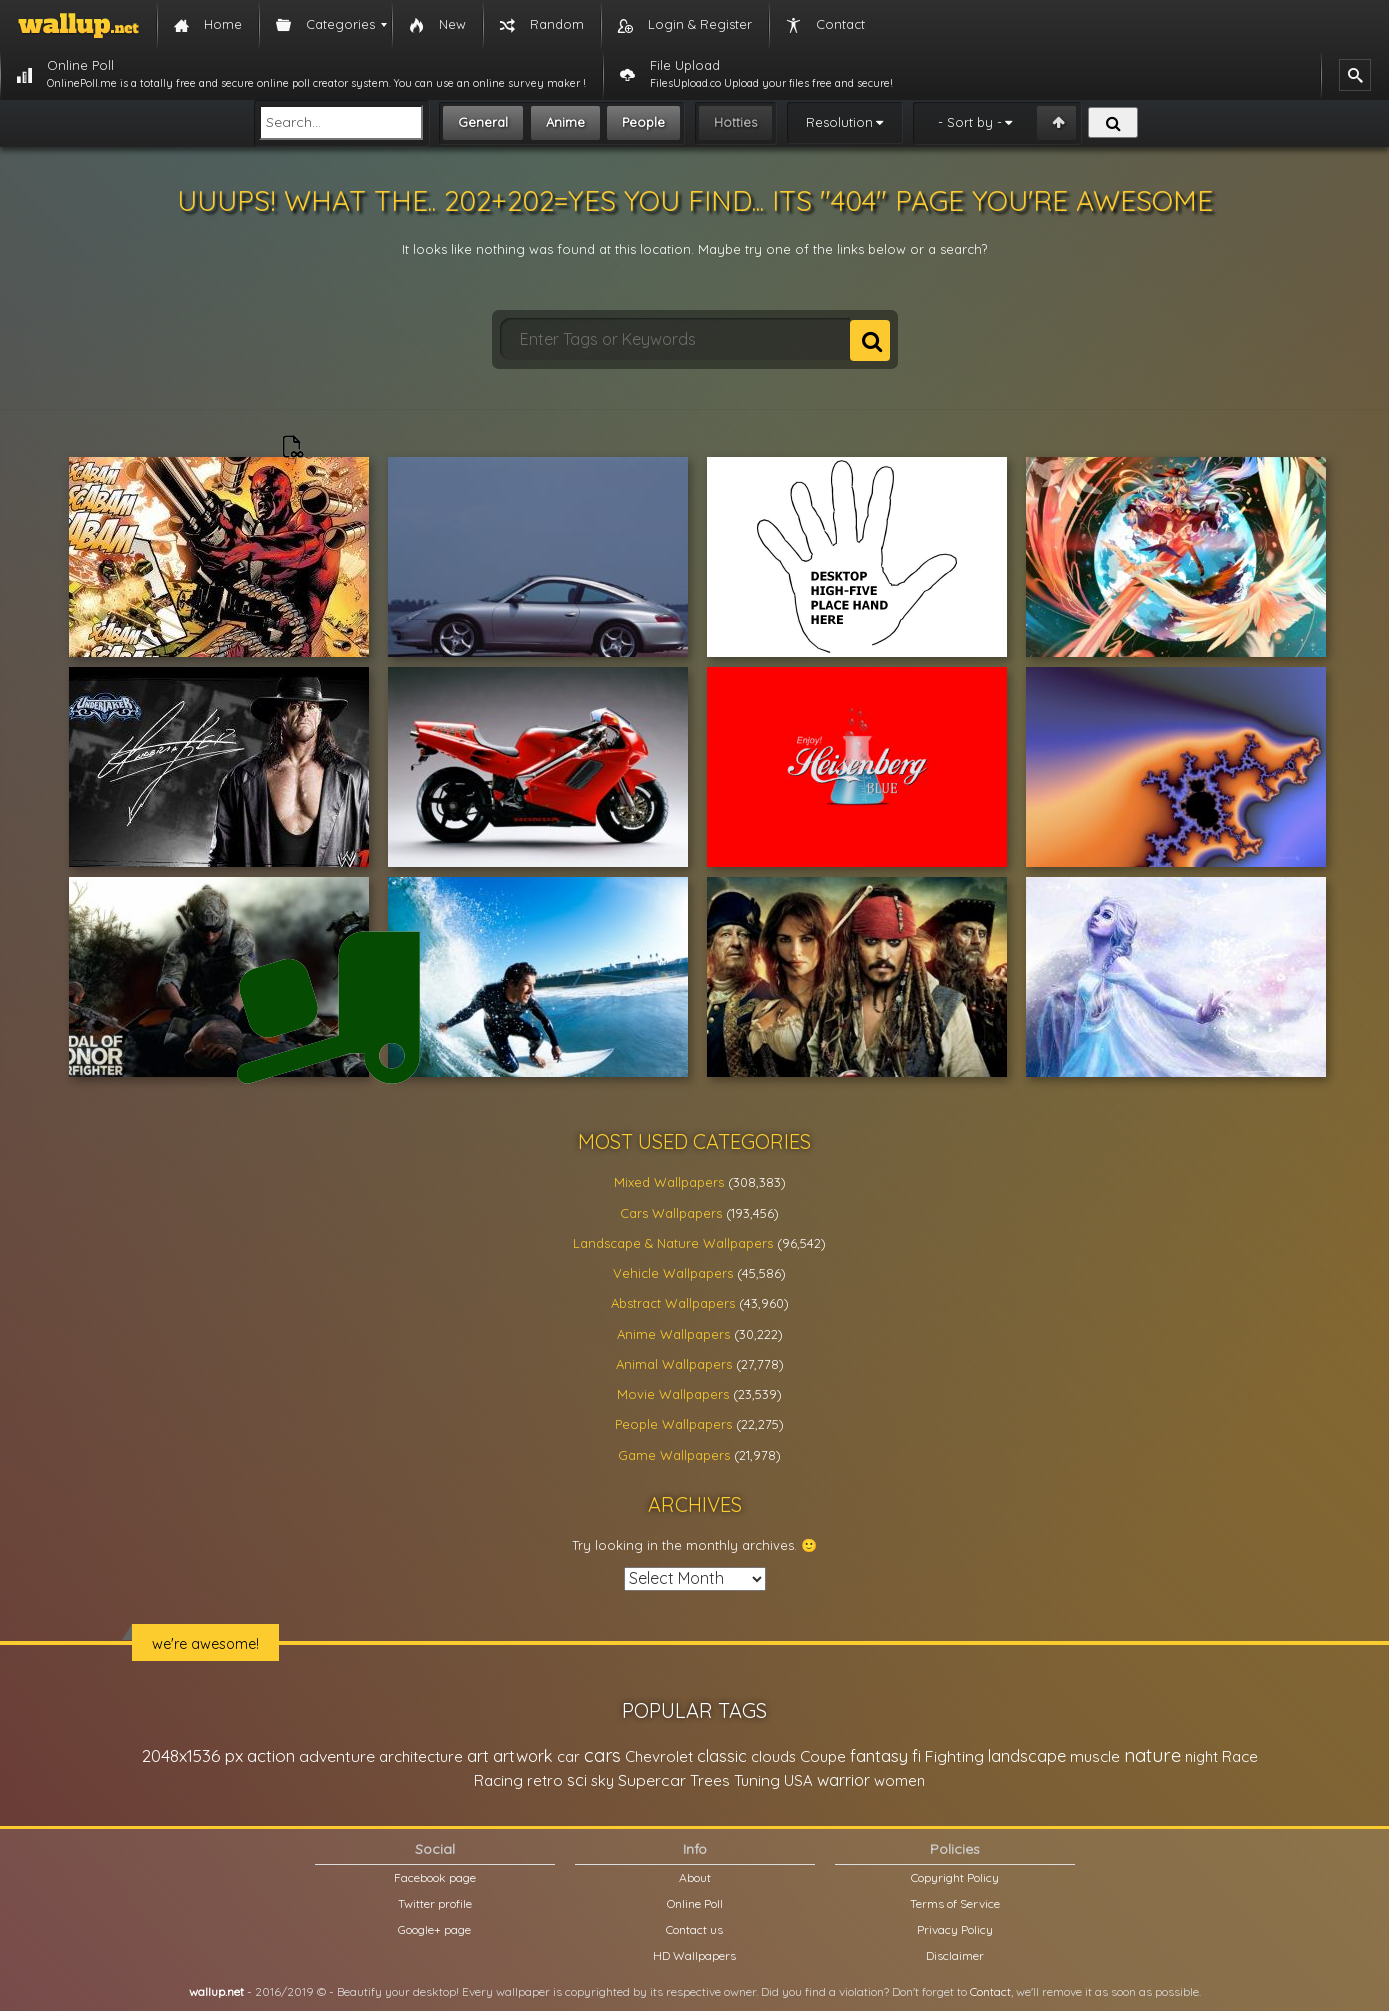  I want to click on delivery truck unloading a package, so click(328, 1002).